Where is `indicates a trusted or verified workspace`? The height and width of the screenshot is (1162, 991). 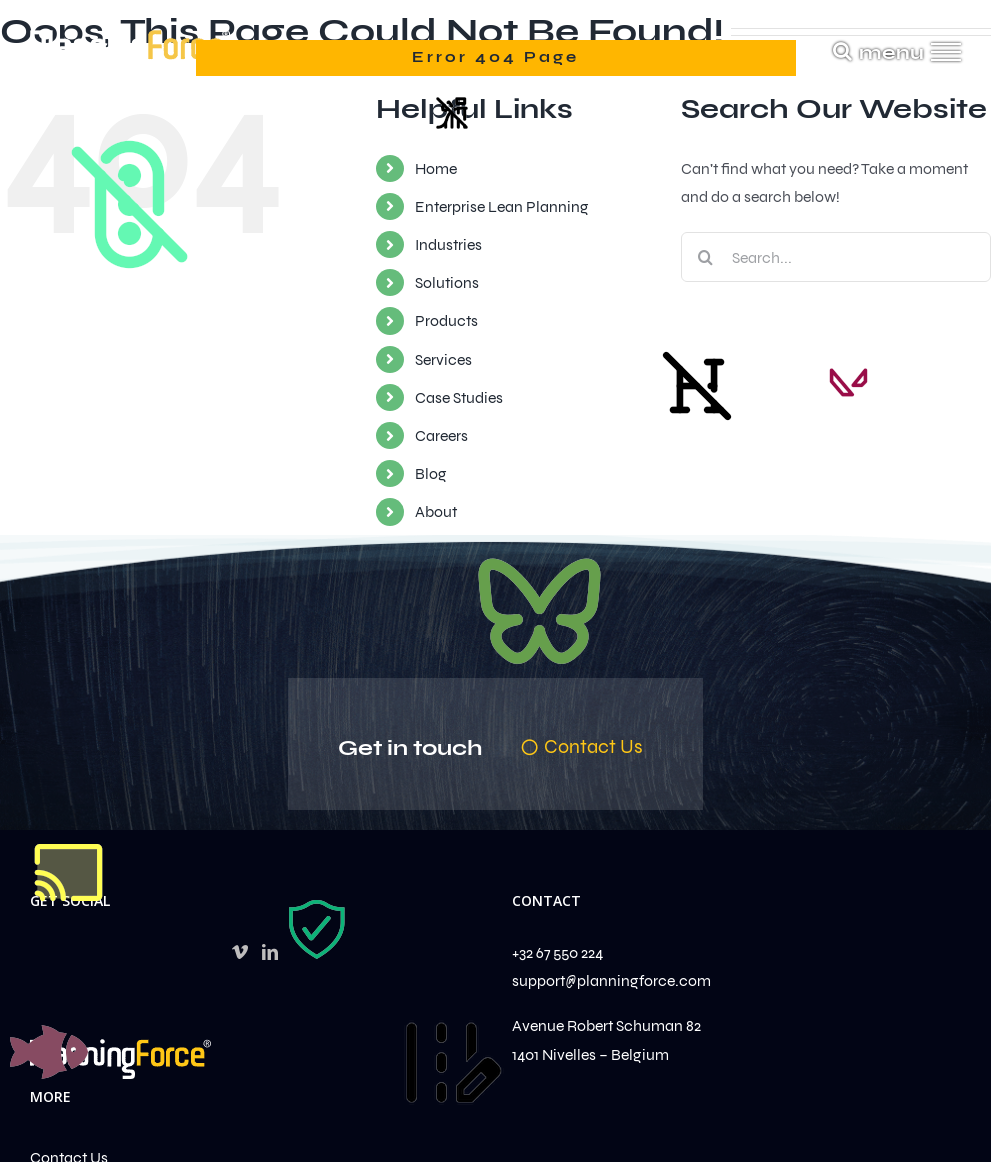 indicates a trusted or verified workspace is located at coordinates (316, 929).